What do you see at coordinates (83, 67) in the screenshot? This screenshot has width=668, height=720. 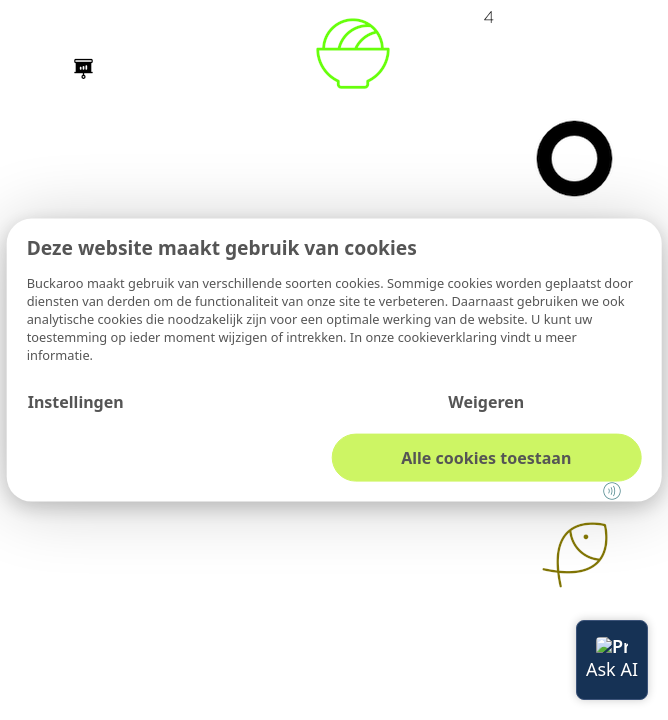 I see `view presentation with charts` at bounding box center [83, 67].